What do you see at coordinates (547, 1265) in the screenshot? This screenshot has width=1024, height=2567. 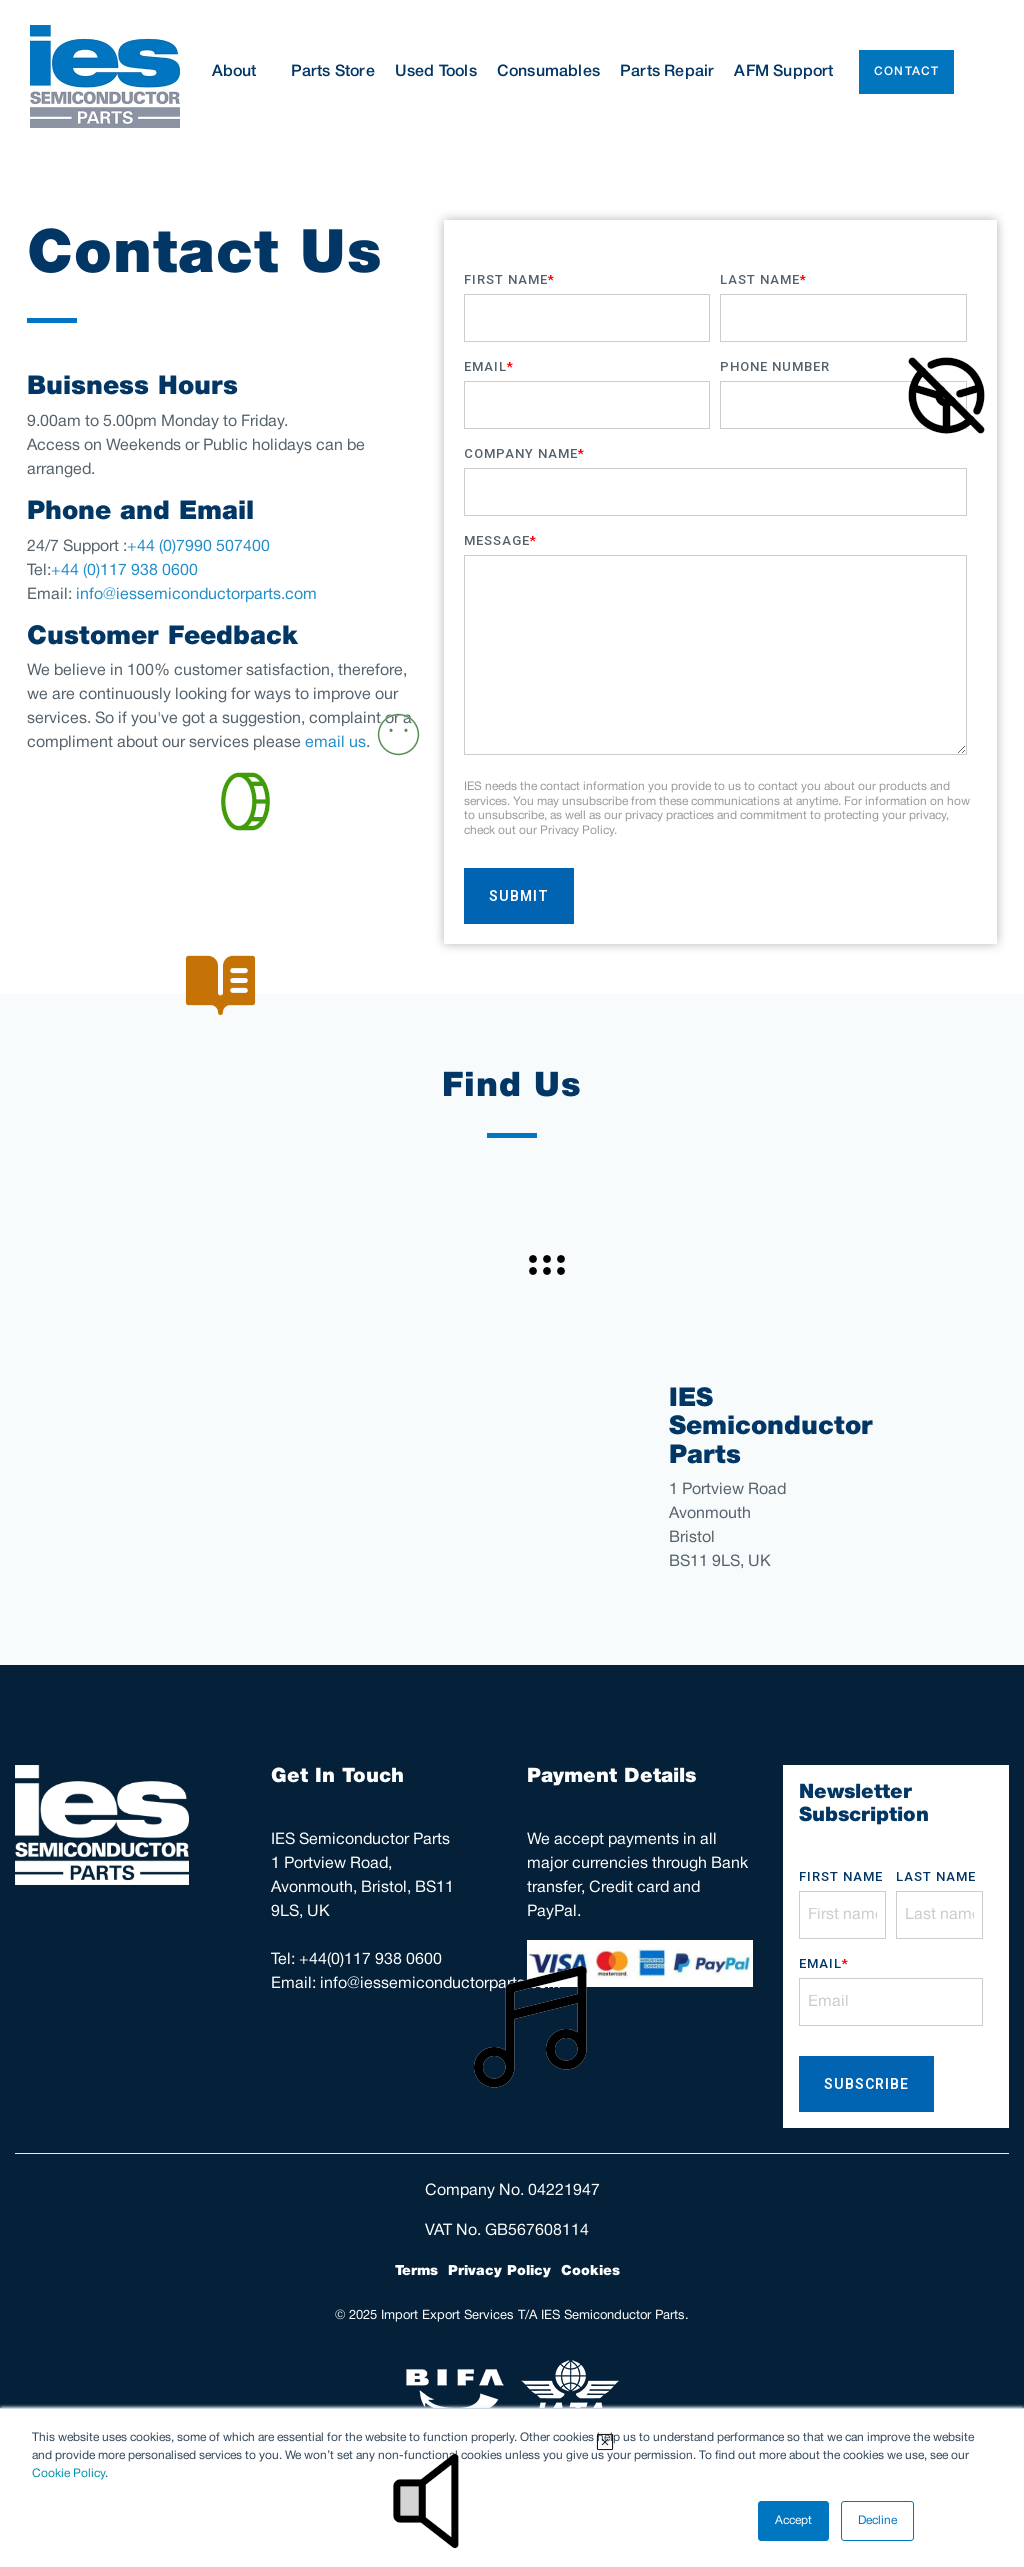 I see `drag to reorder or rearrange items` at bounding box center [547, 1265].